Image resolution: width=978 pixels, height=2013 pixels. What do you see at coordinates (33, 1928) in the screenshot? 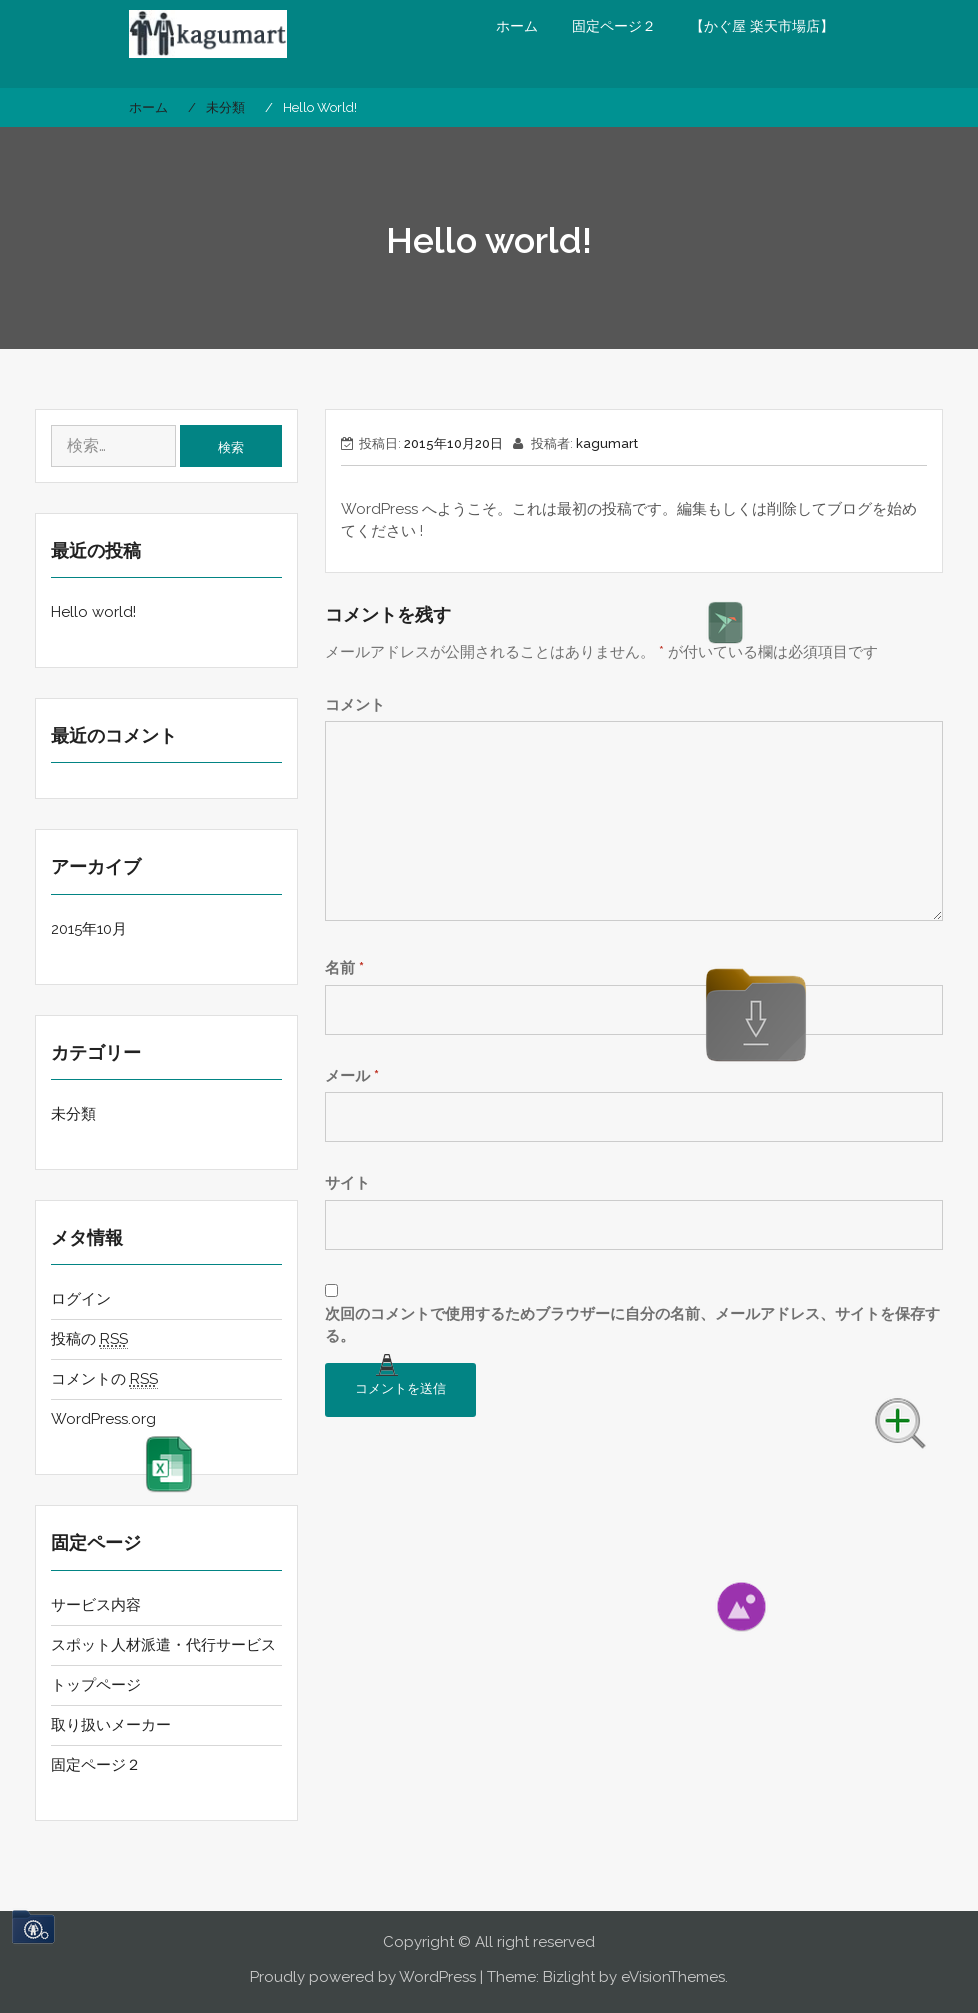
I see `folder for NoLimits coaster simulation mods and custom content` at bounding box center [33, 1928].